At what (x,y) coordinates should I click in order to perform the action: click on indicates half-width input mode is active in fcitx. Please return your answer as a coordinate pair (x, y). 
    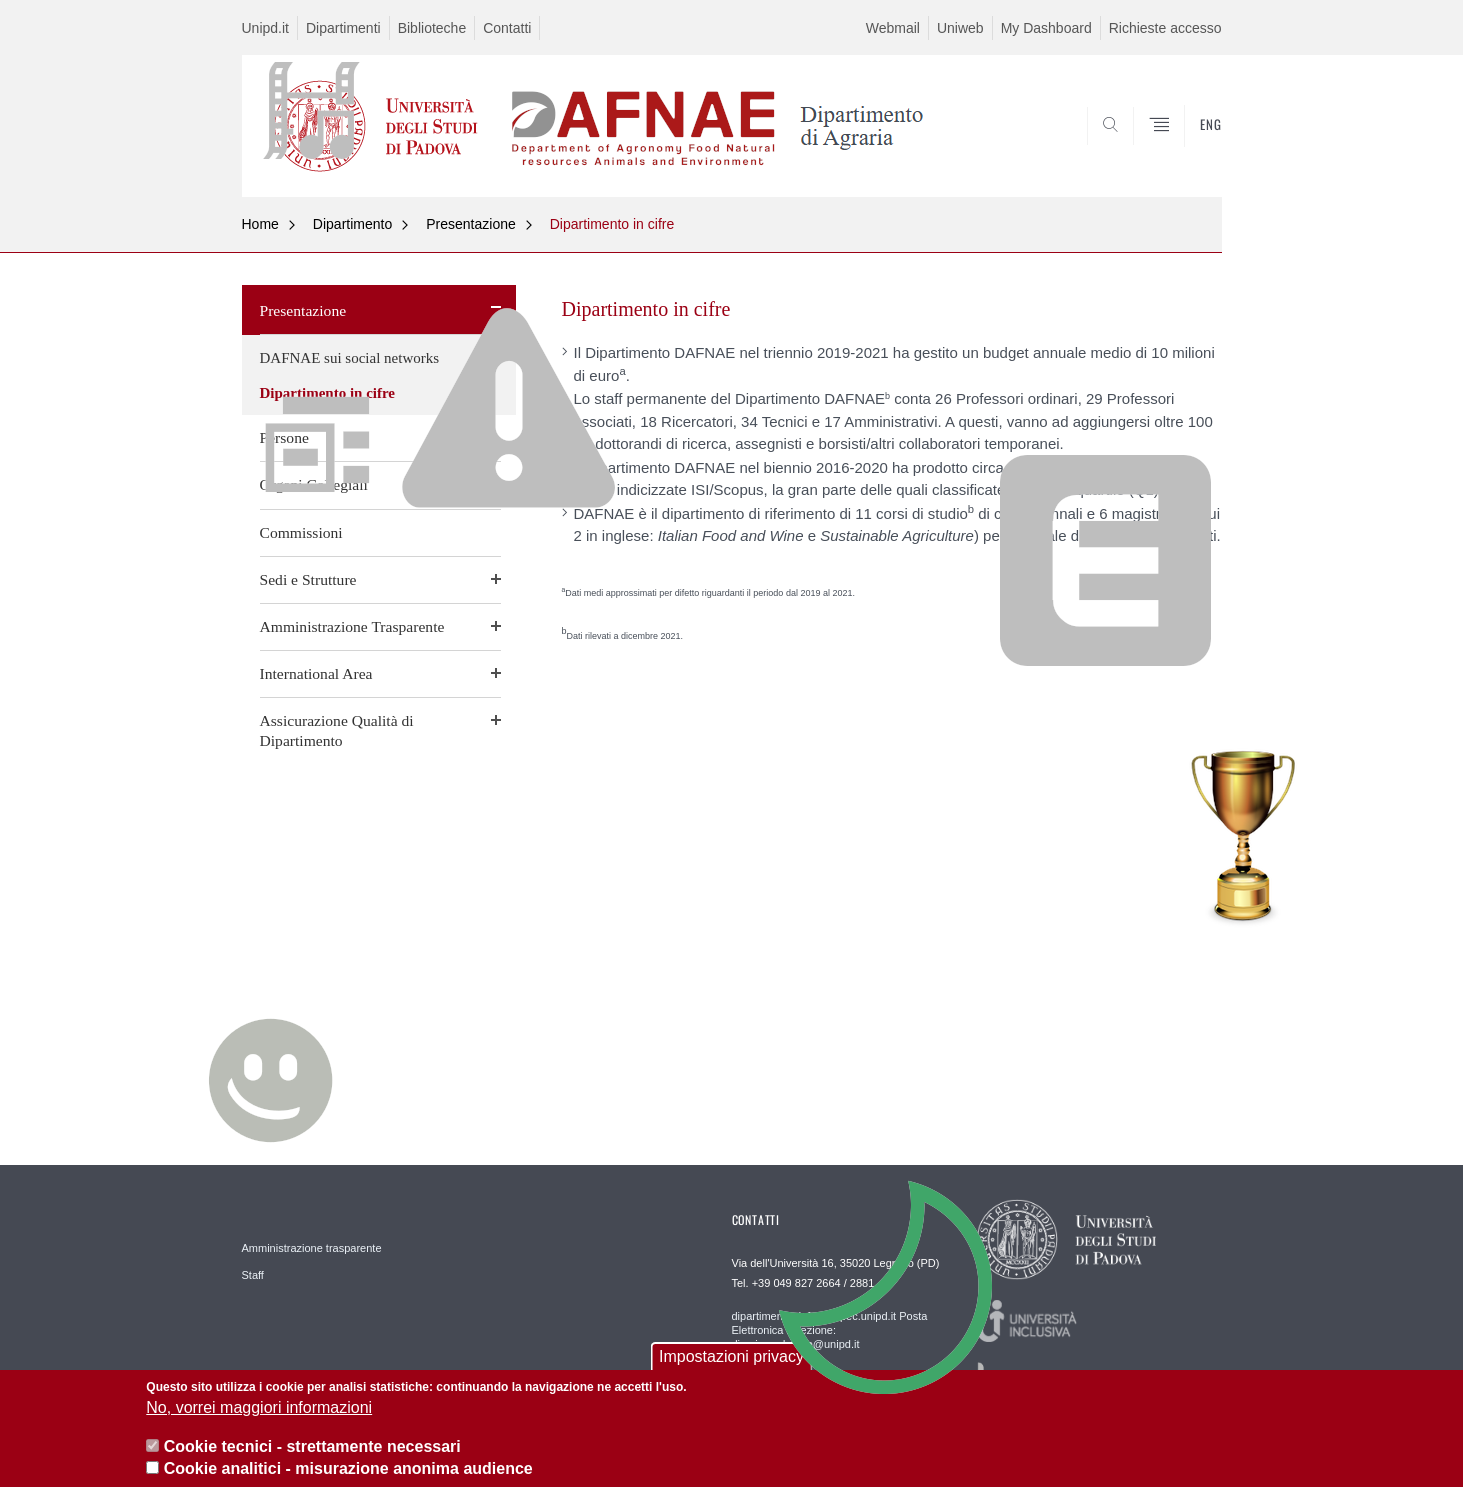
    Looking at the image, I should click on (884, 1286).